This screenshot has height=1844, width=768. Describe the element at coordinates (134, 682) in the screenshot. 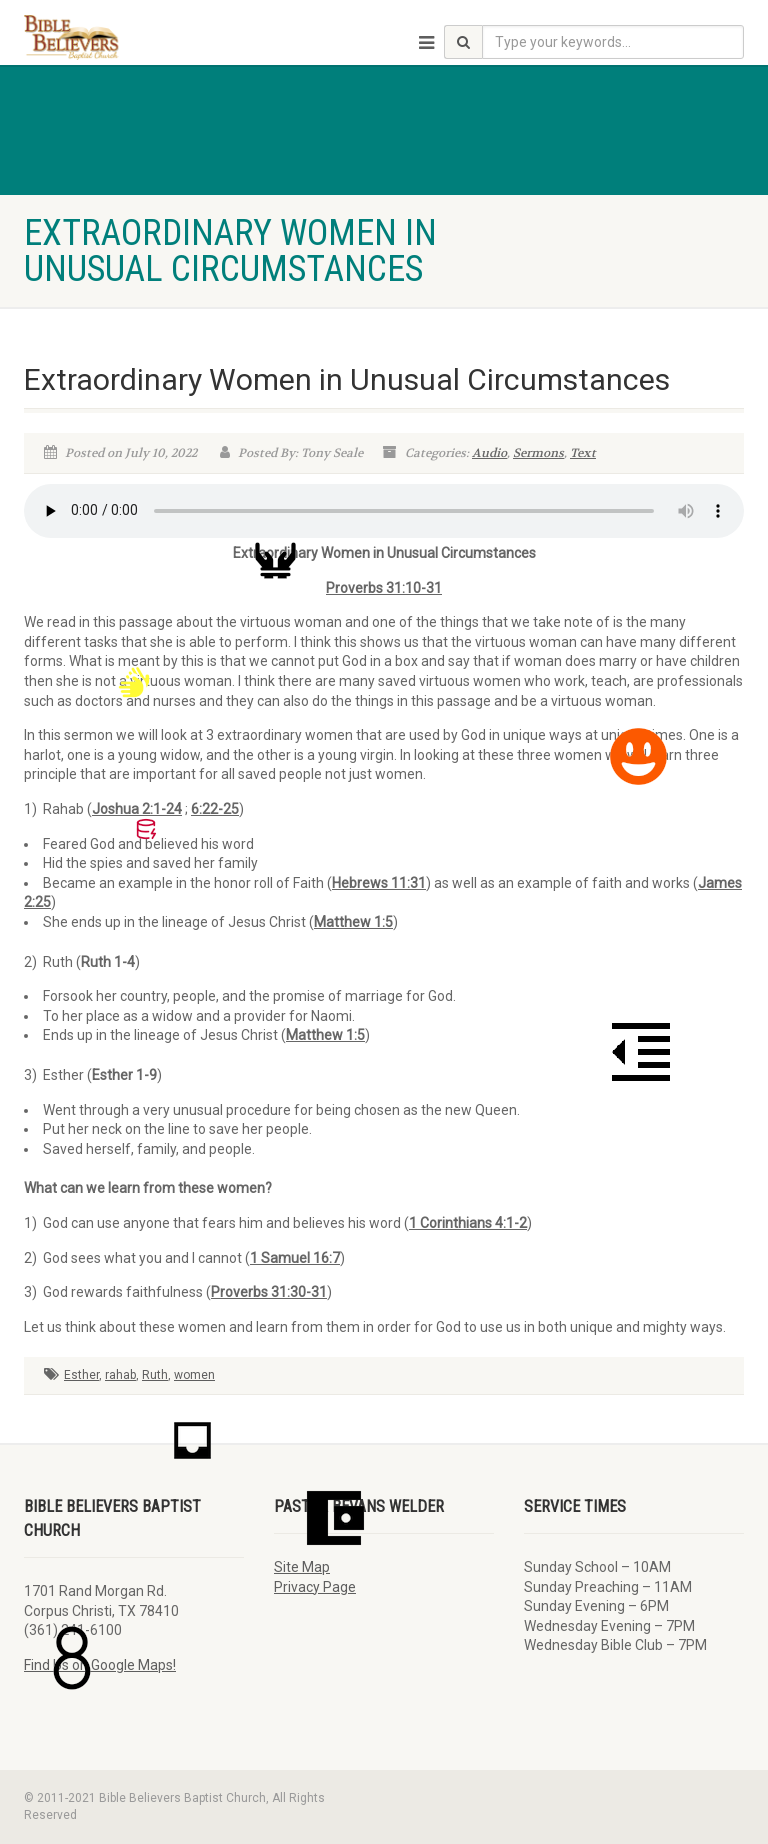

I see `indicates sign language or accessibility features` at that location.